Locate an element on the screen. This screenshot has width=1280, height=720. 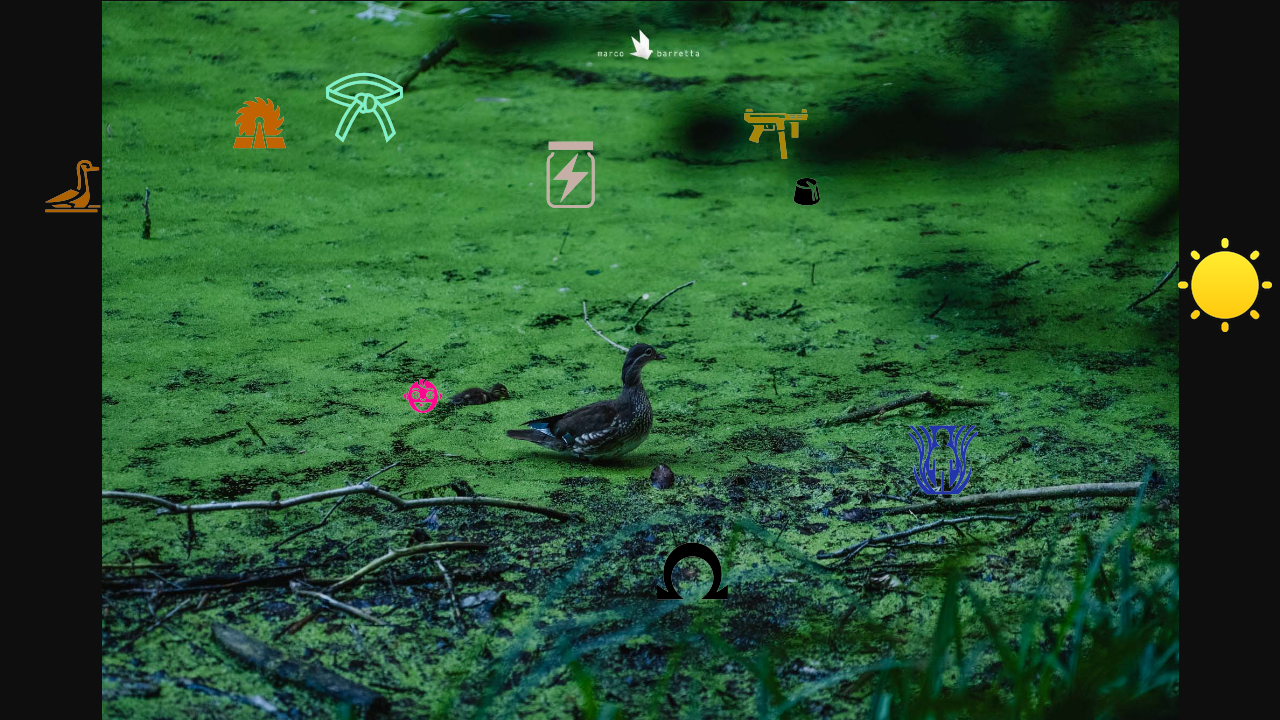
use a stored power-up or energy boost is located at coordinates (570, 174).